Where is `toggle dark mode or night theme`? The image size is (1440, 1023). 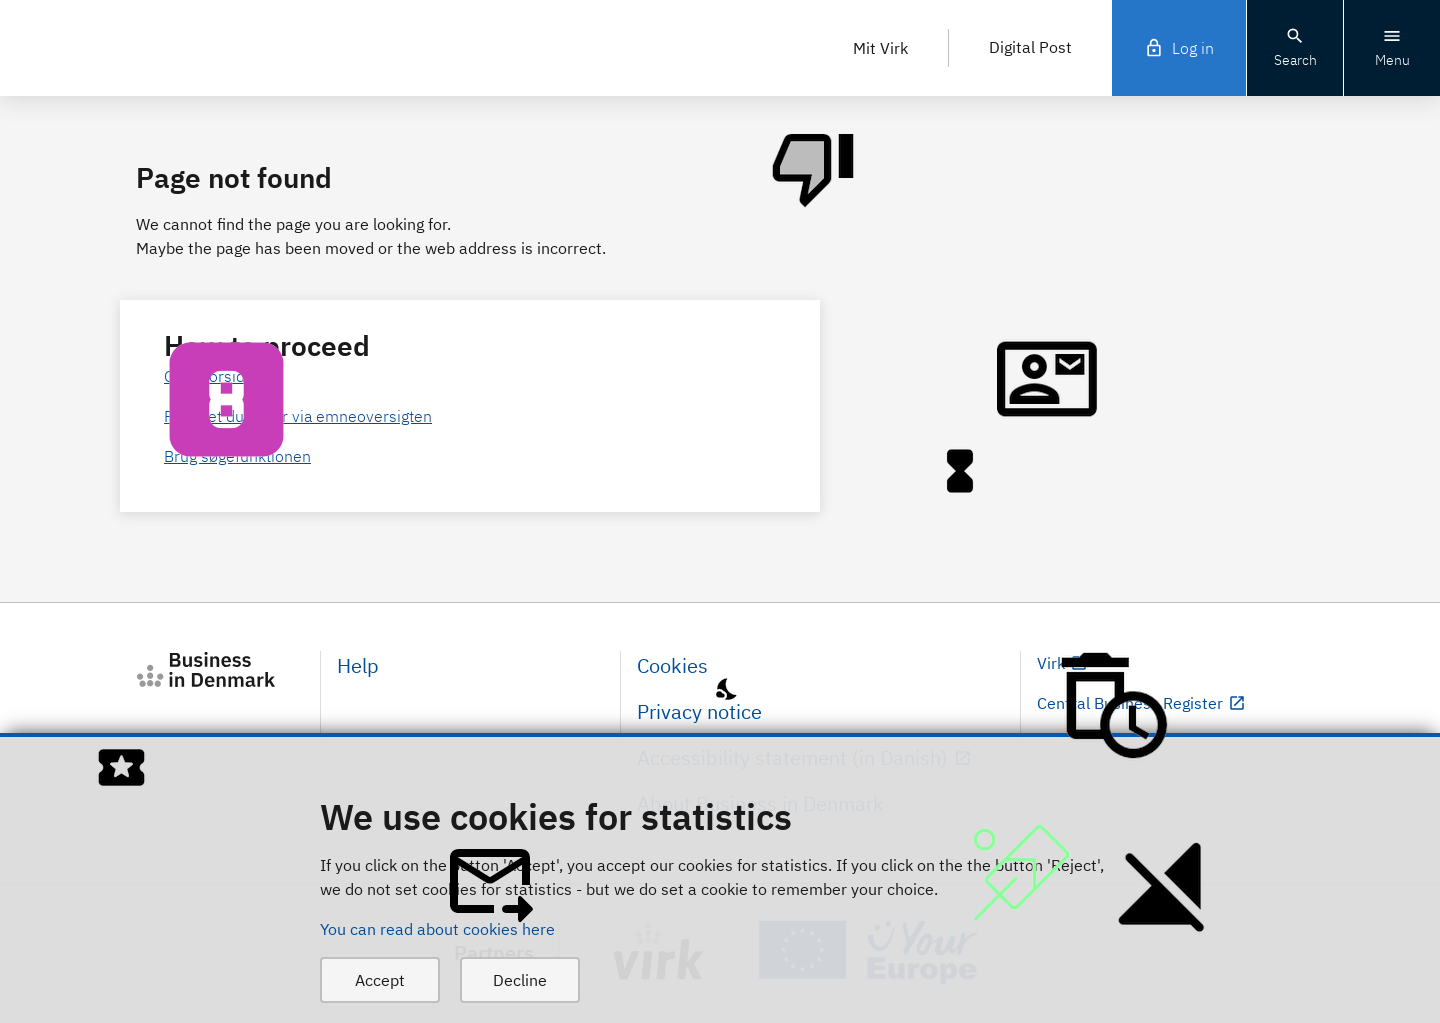
toggle dark mode or night theme is located at coordinates (728, 689).